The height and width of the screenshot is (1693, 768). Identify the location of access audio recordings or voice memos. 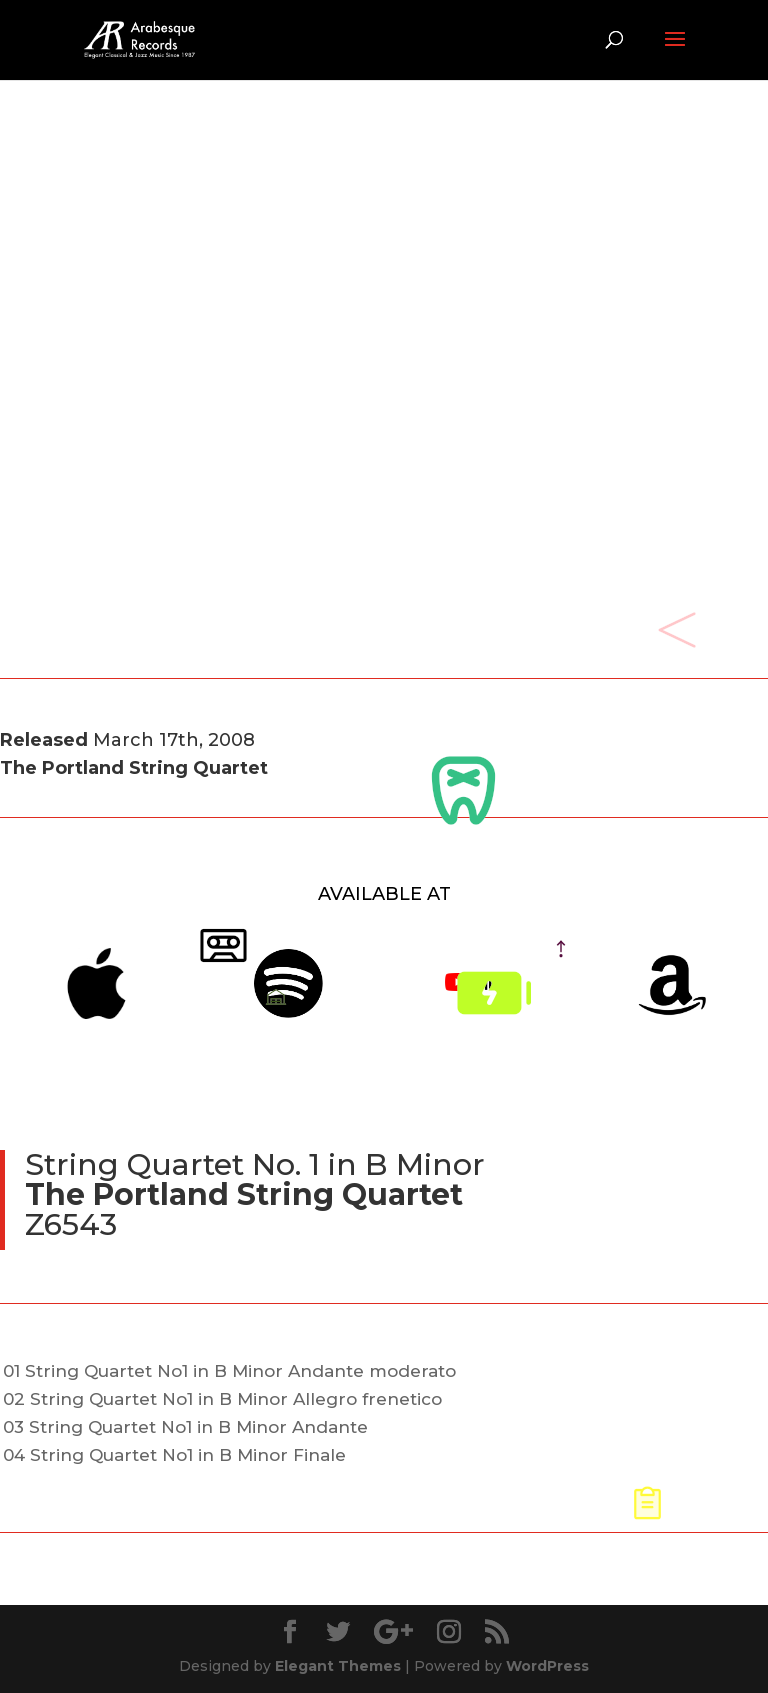
(223, 945).